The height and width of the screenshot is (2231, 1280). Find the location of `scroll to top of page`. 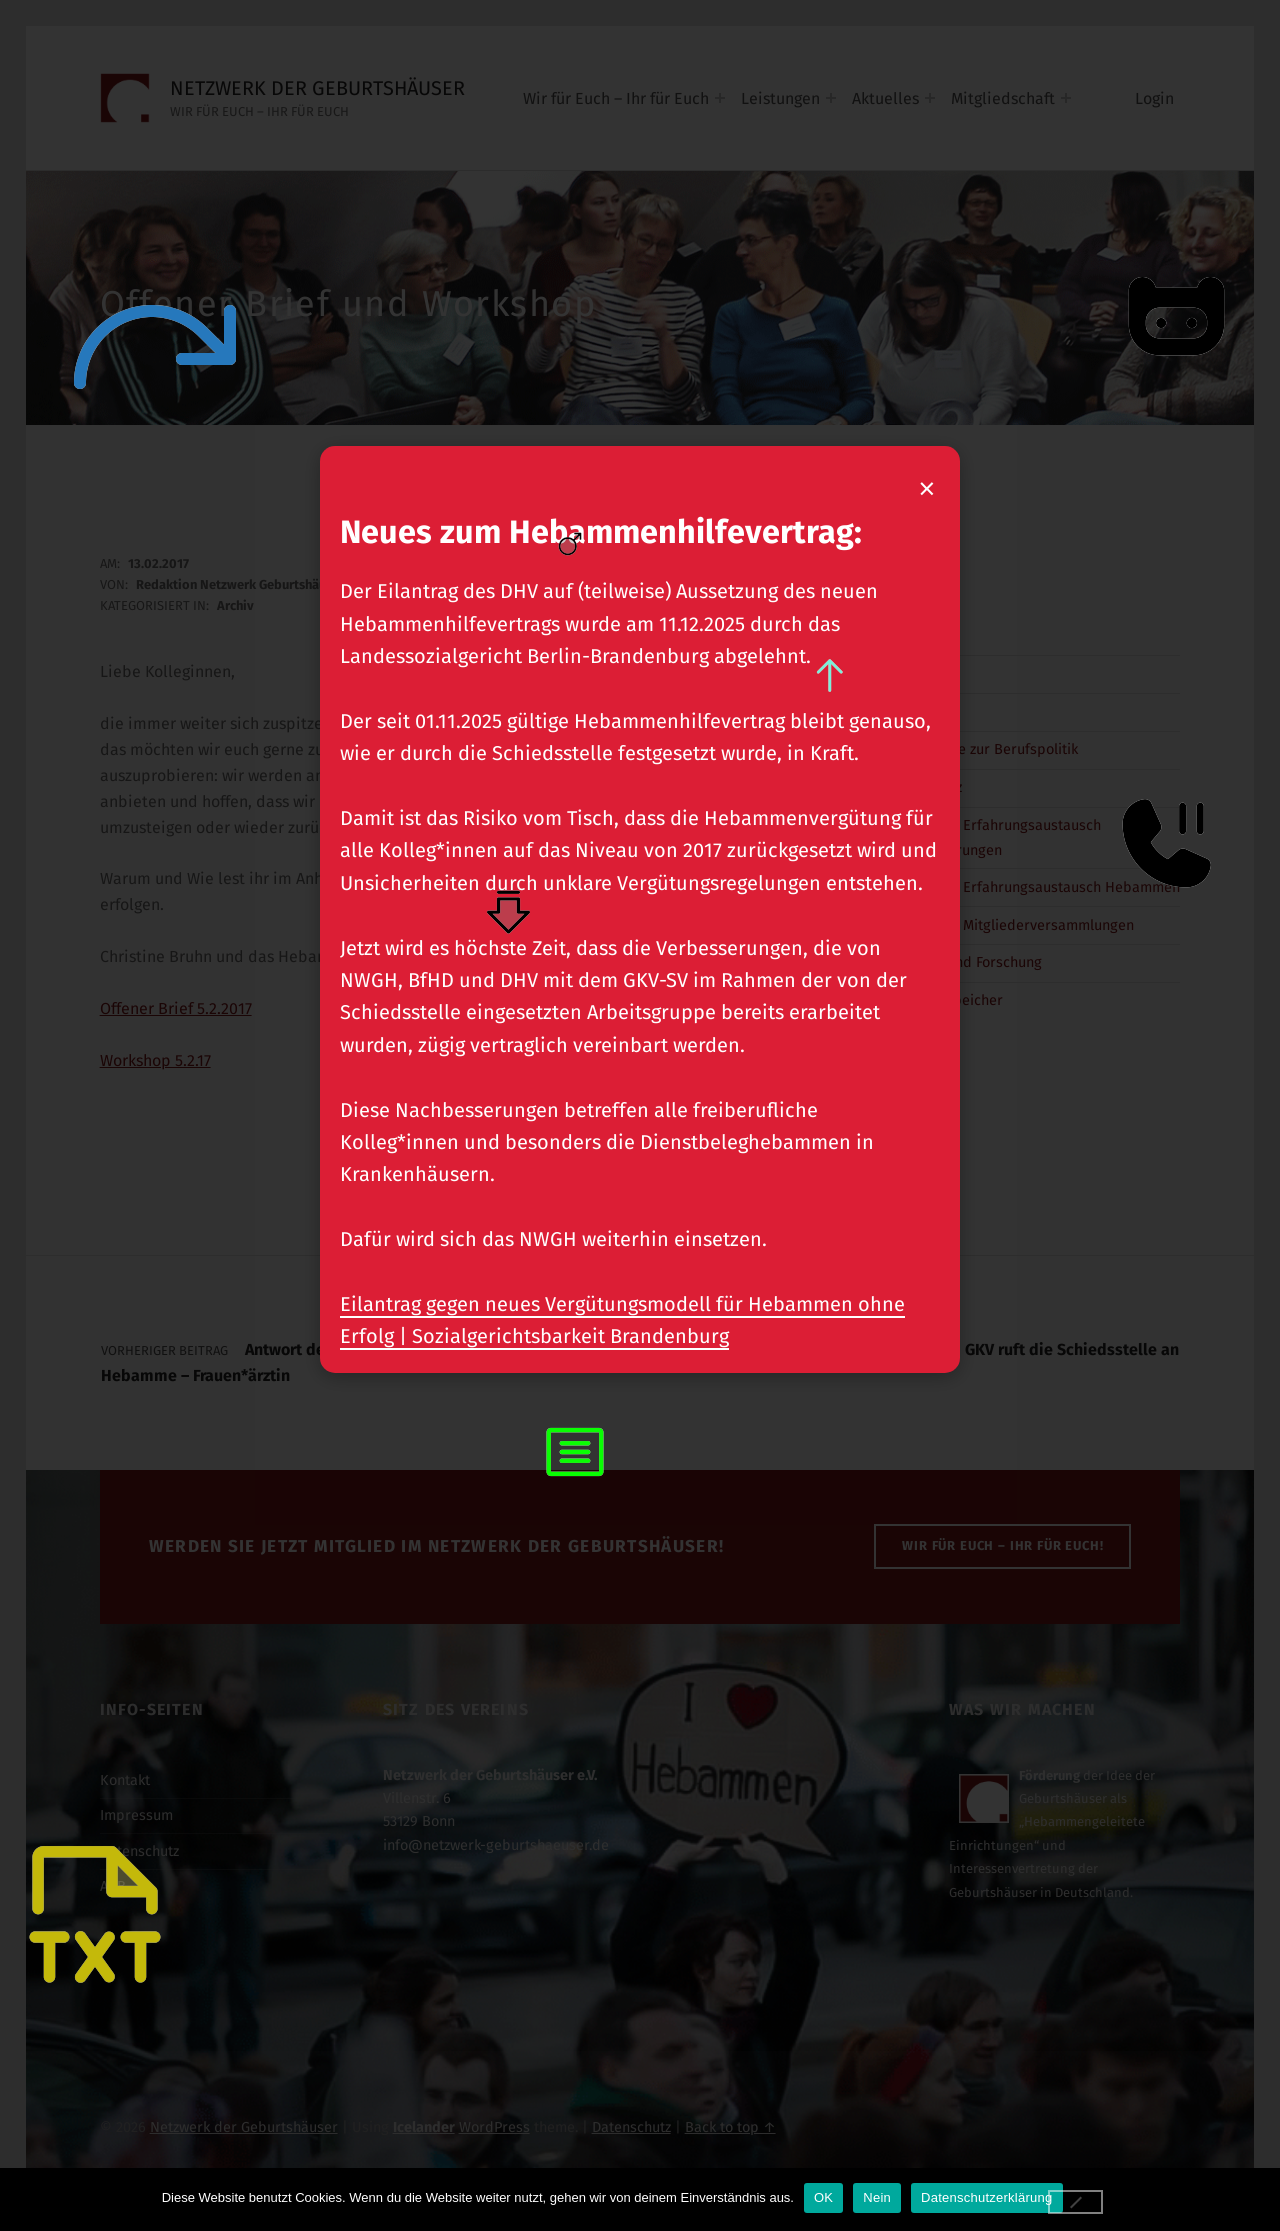

scroll to top of page is located at coordinates (830, 676).